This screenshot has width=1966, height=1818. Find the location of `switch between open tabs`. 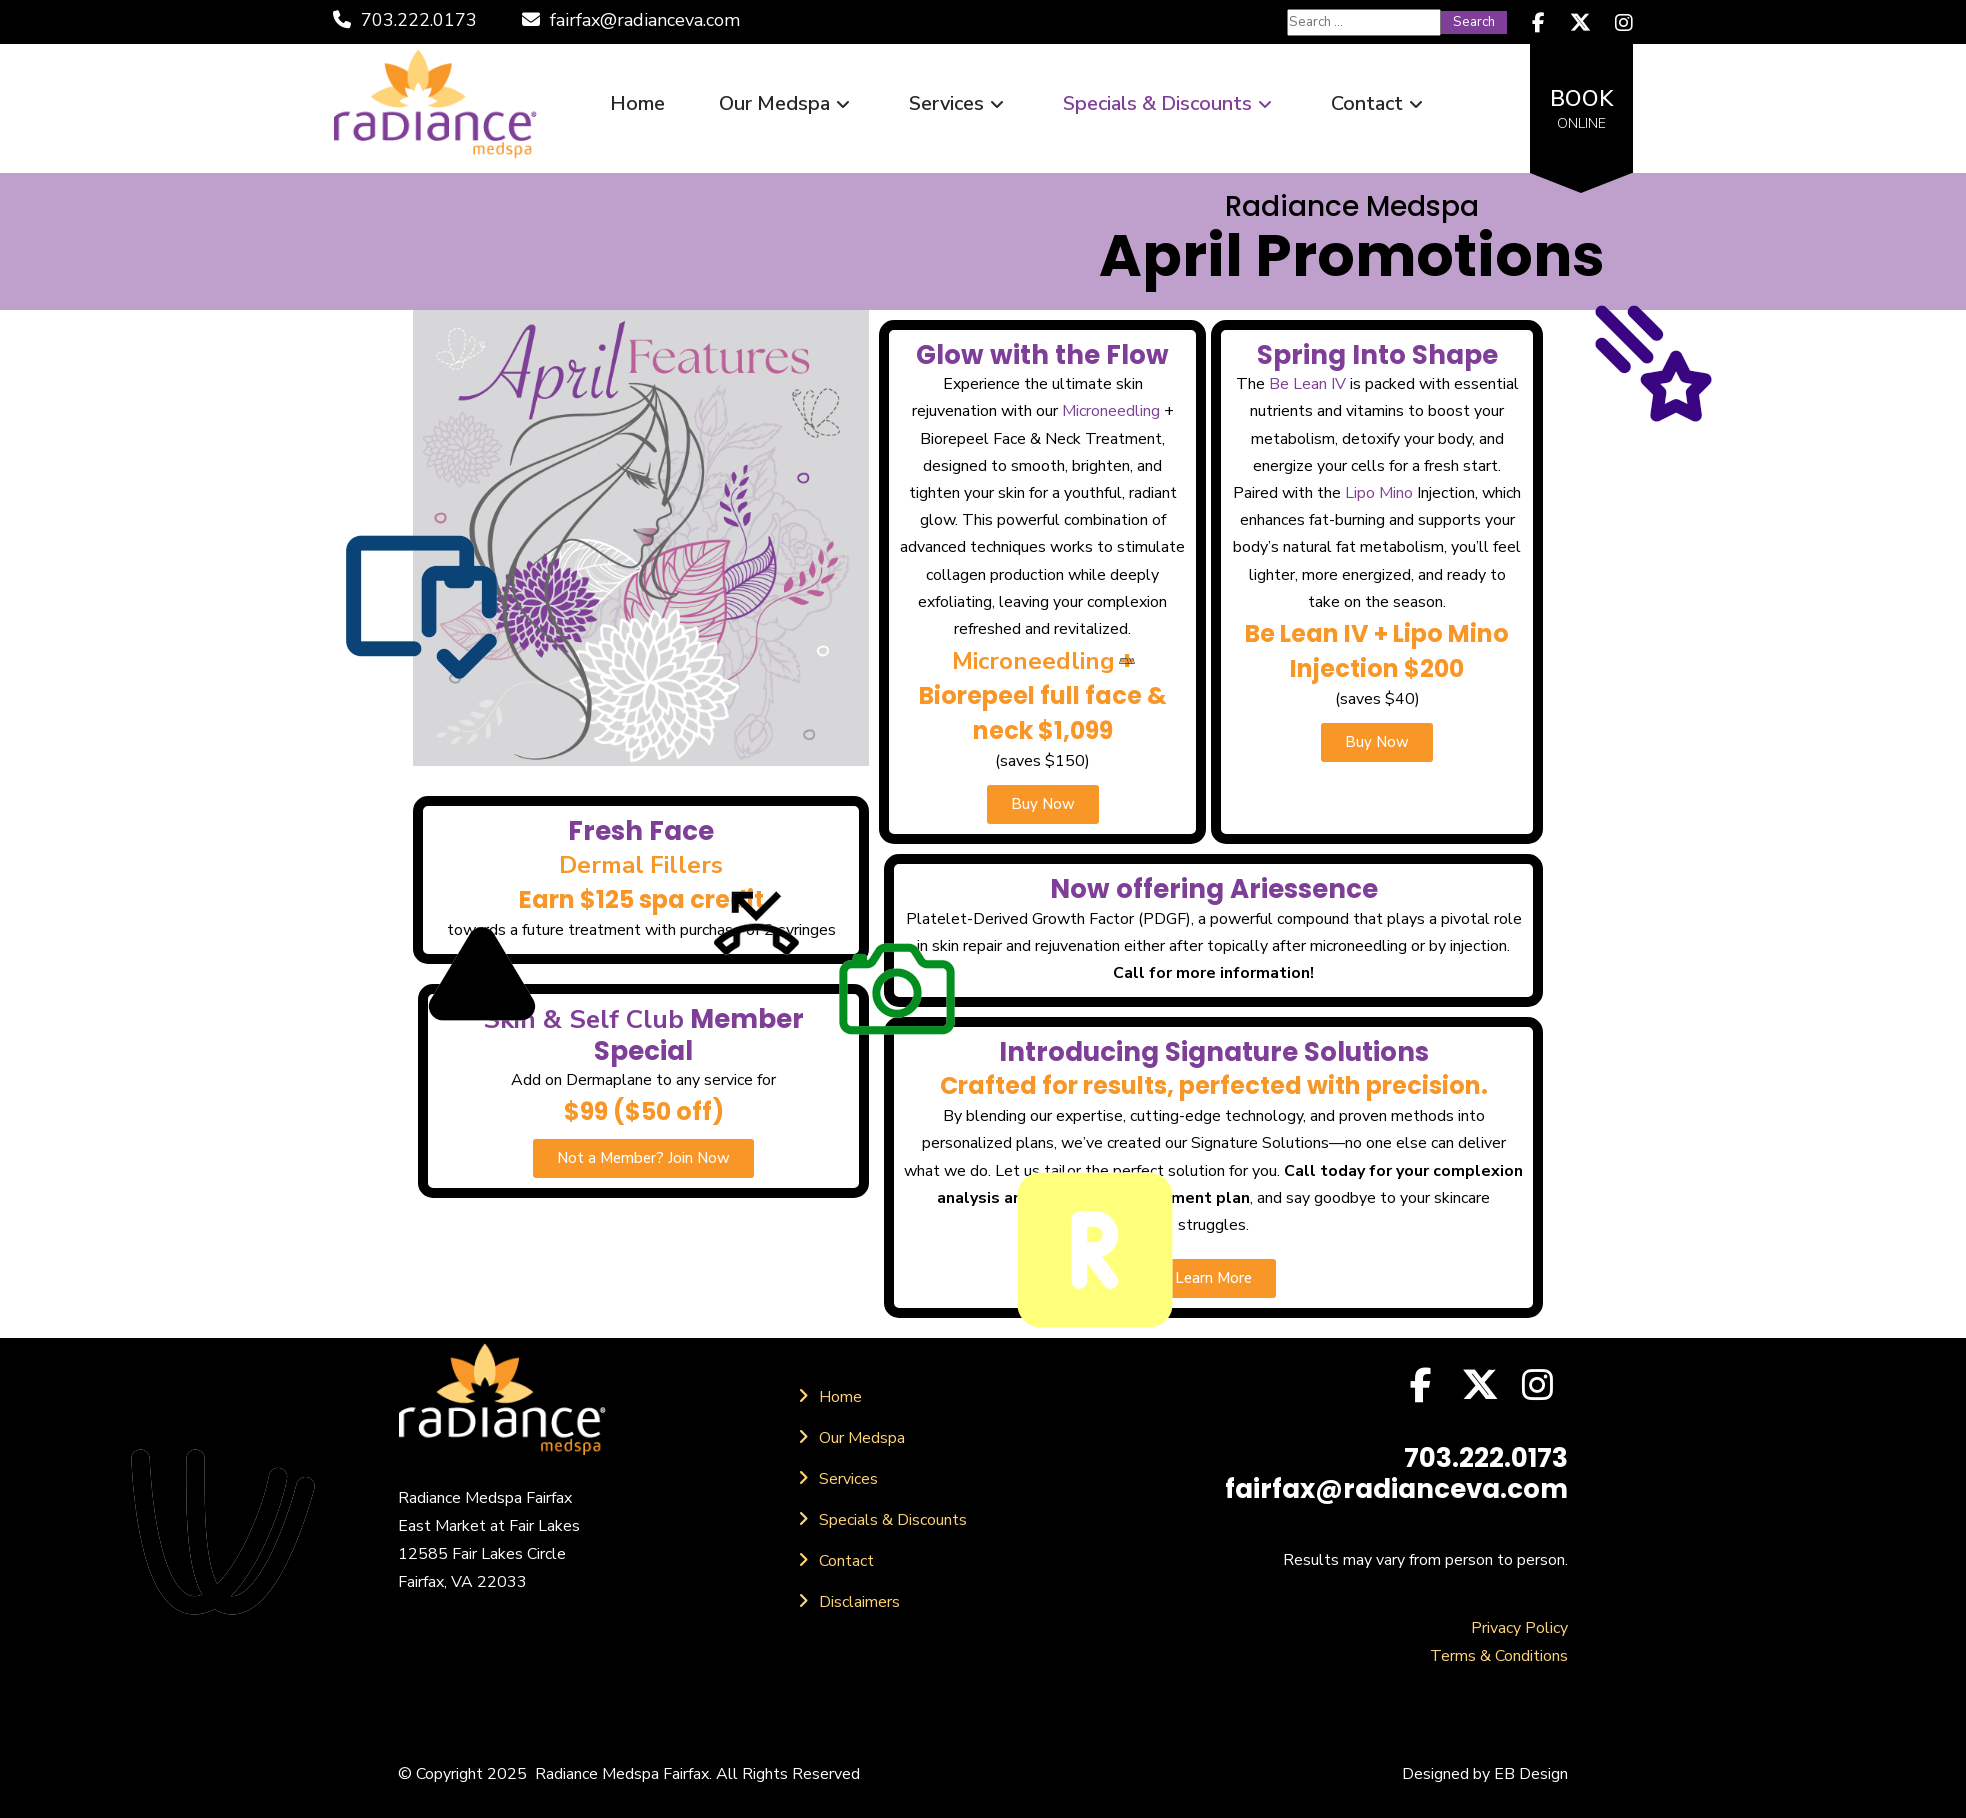

switch between open tabs is located at coordinates (1127, 661).